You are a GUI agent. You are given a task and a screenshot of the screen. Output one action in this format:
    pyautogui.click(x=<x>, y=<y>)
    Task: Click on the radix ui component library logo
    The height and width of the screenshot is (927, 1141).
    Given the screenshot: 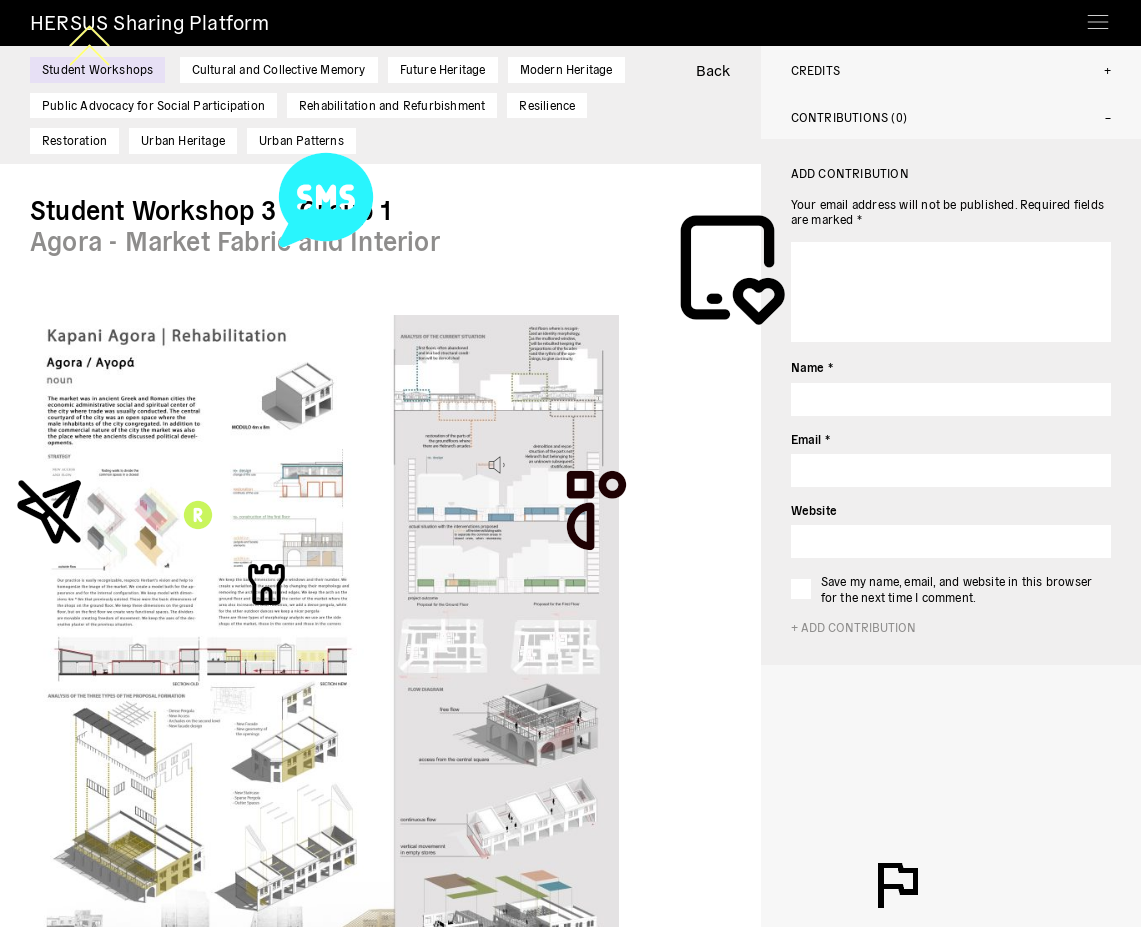 What is the action you would take?
    pyautogui.click(x=594, y=510)
    